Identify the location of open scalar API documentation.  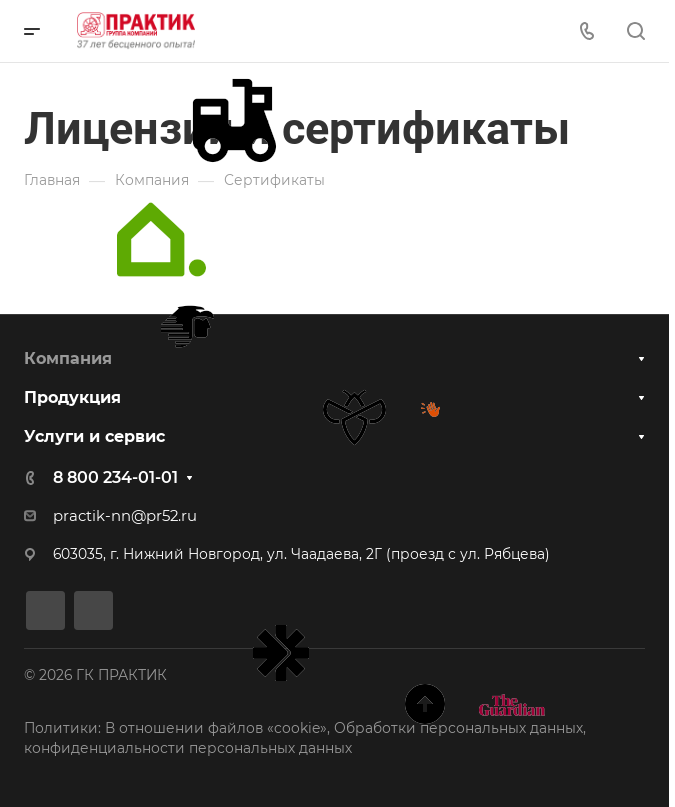
(281, 653).